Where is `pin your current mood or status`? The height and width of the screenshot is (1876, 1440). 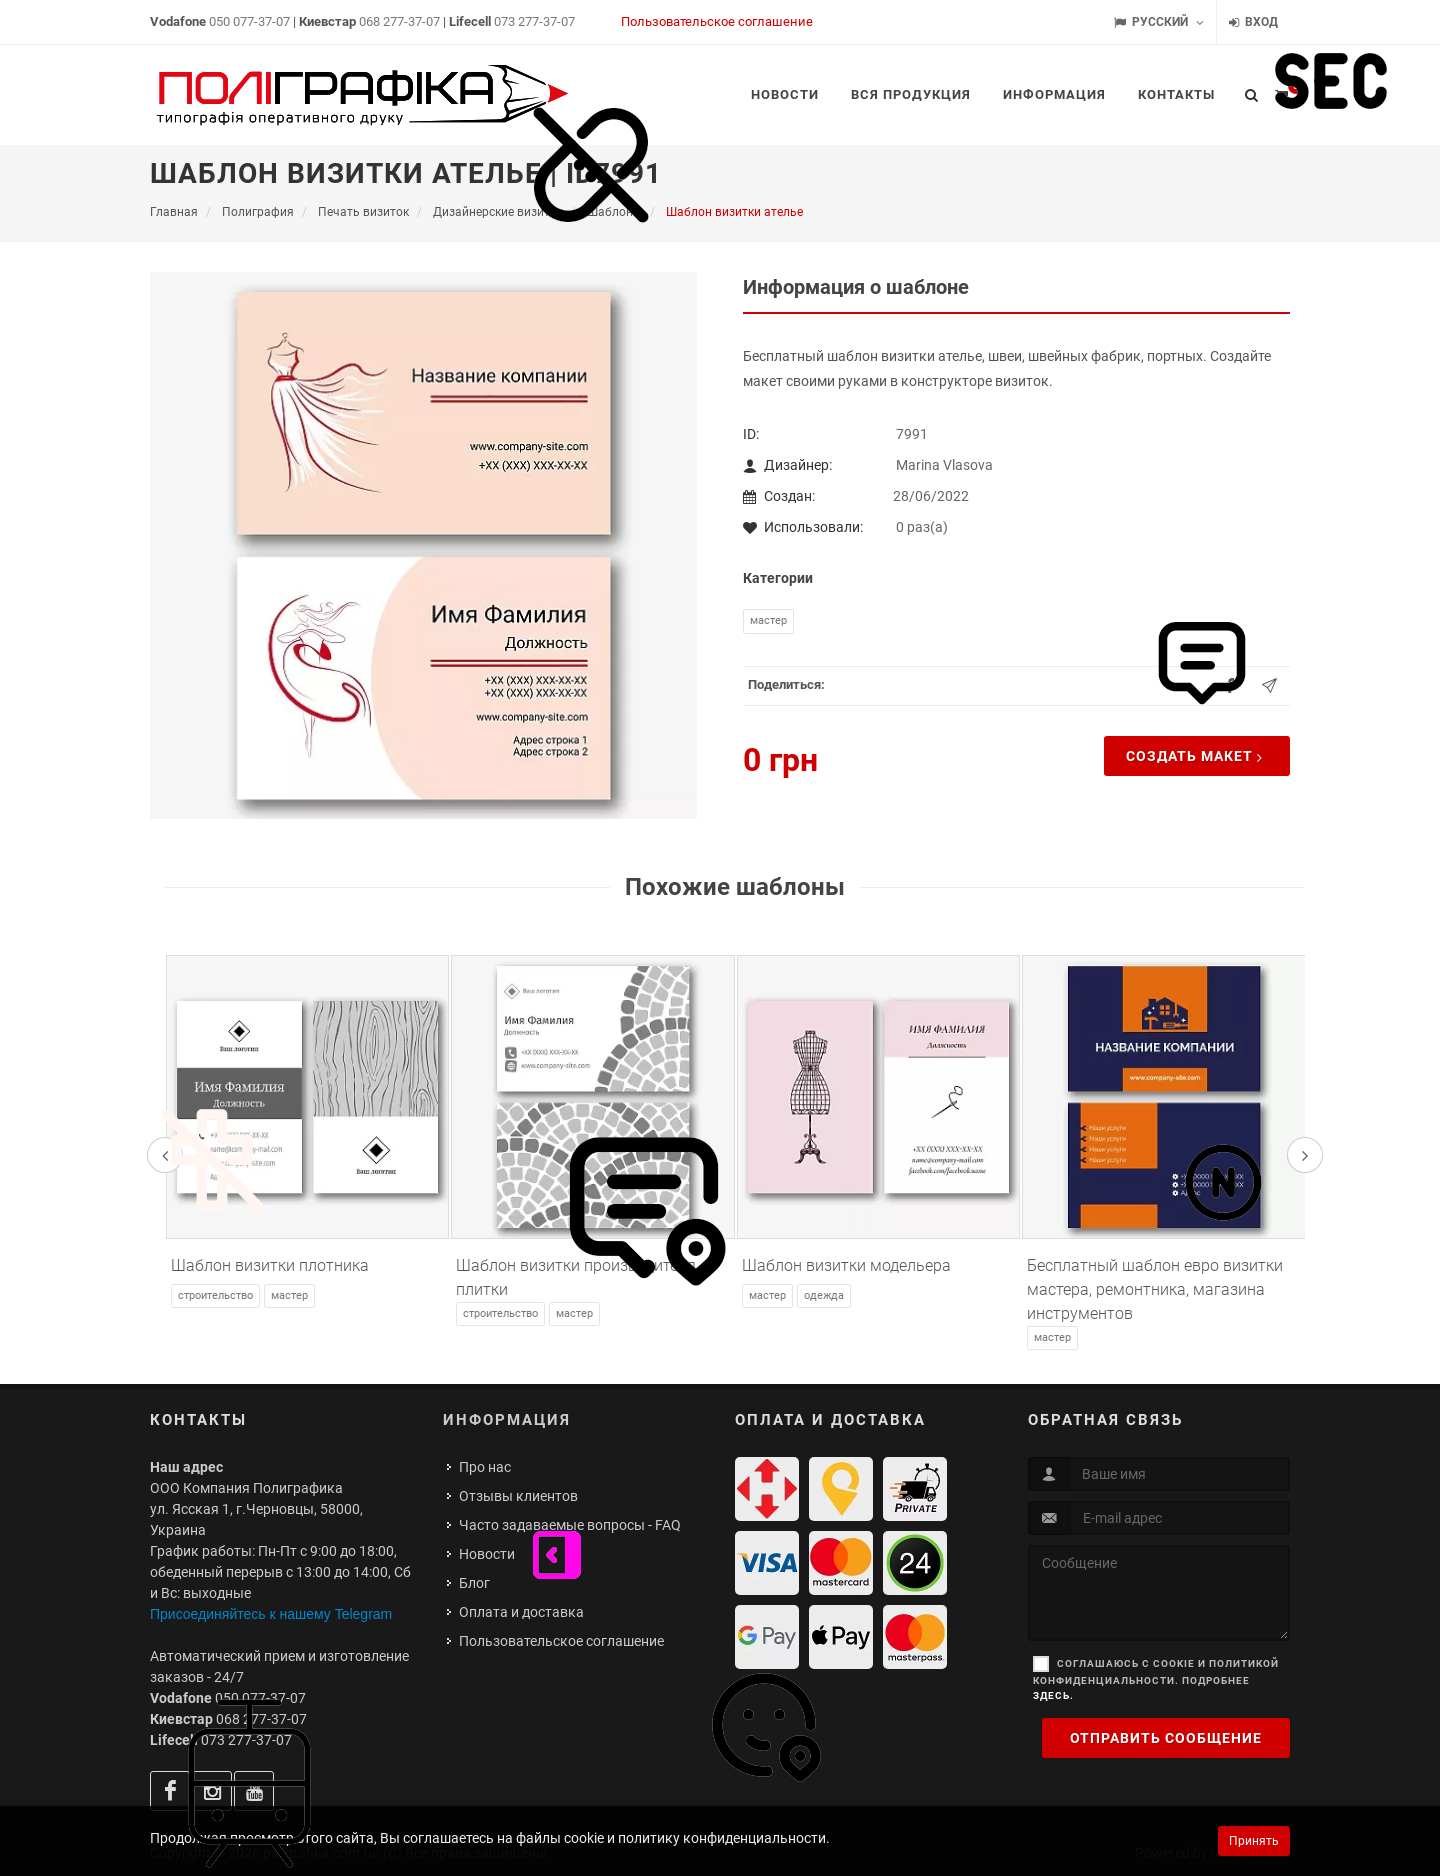
pin your current mood or status is located at coordinates (764, 1725).